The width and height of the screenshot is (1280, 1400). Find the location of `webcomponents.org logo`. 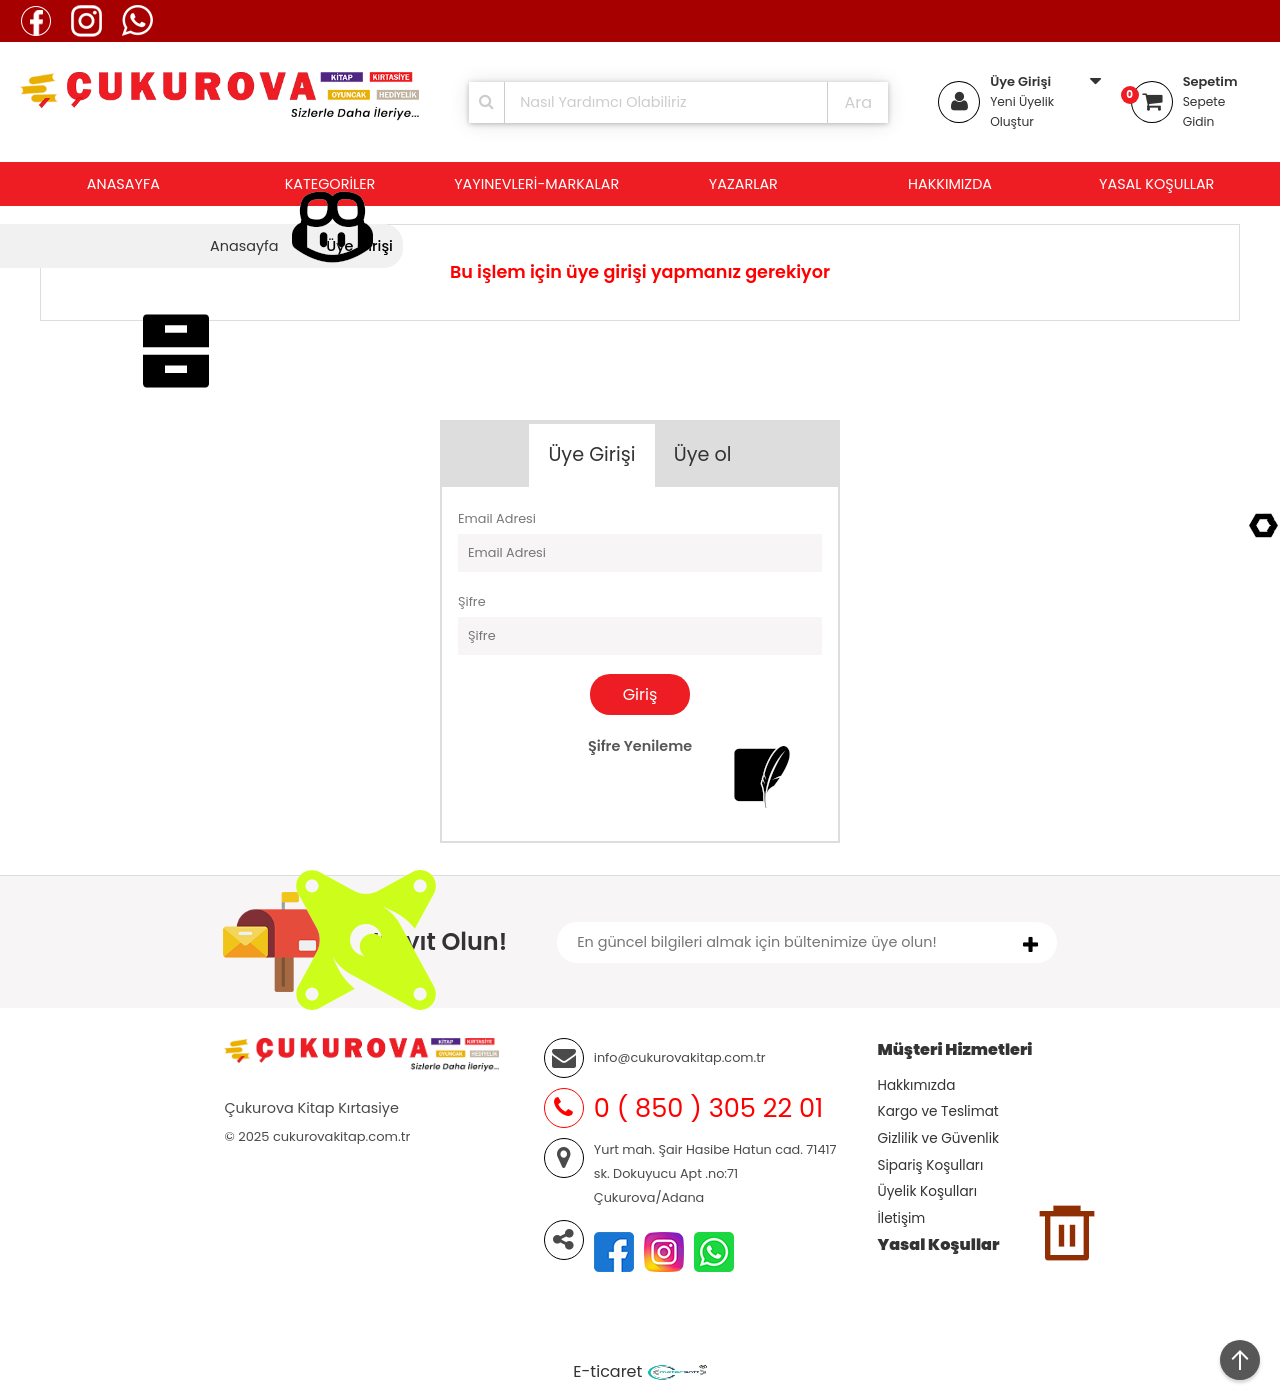

webcomponents.org logo is located at coordinates (1263, 525).